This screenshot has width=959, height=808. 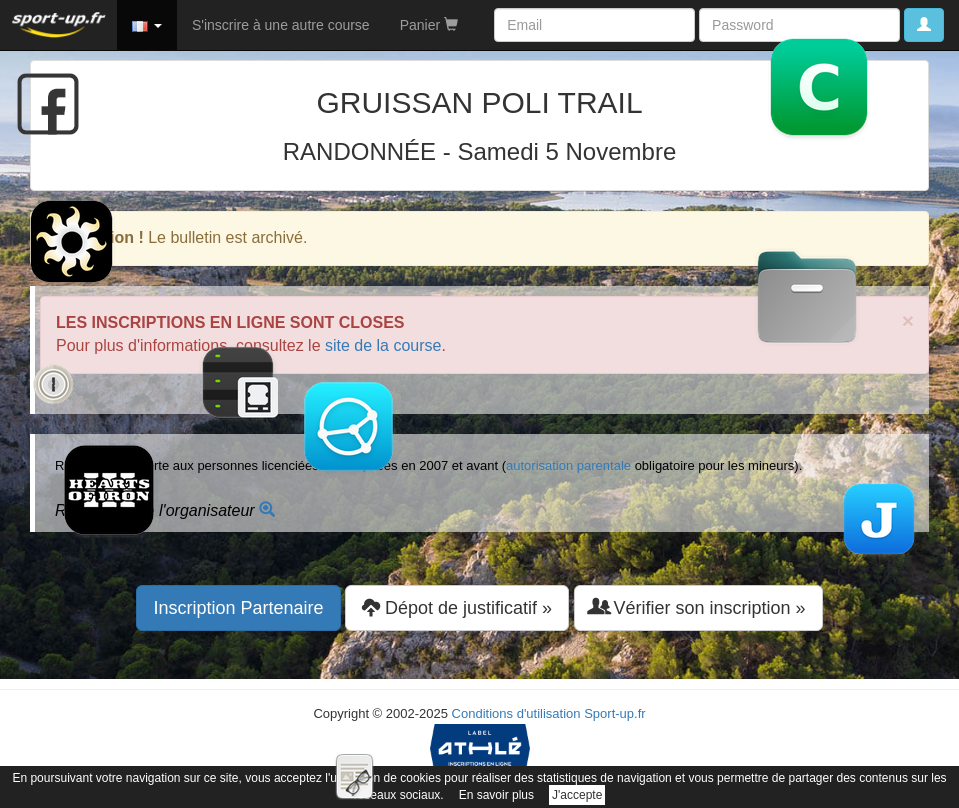 I want to click on open Joplin note-taking app, so click(x=879, y=519).